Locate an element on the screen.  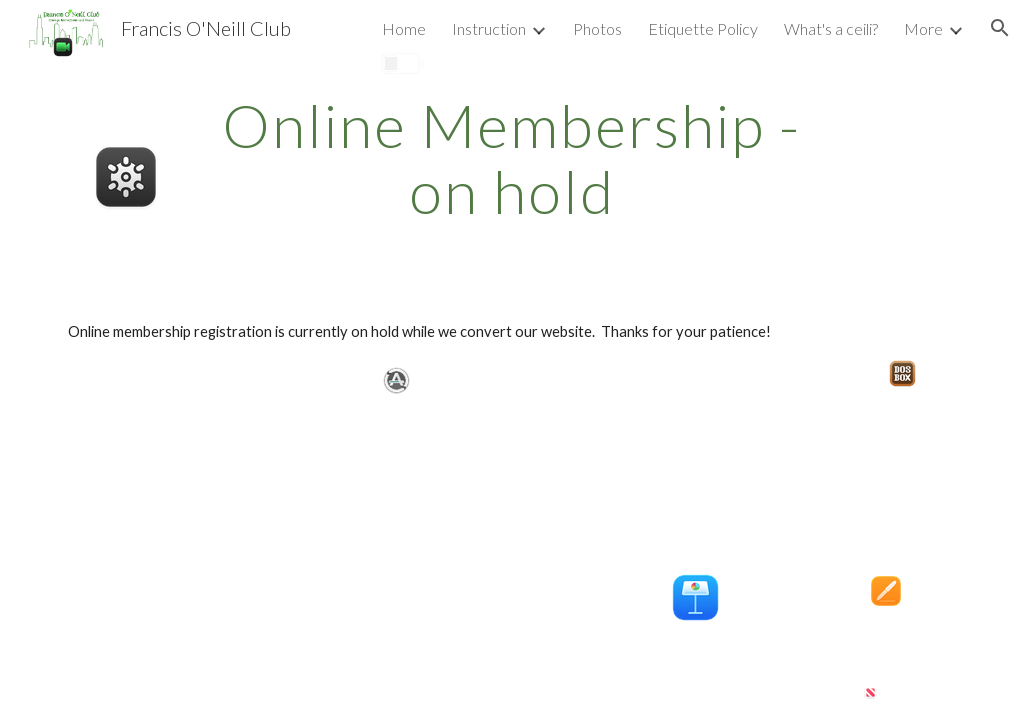
launch DOSBox emulator is located at coordinates (902, 373).